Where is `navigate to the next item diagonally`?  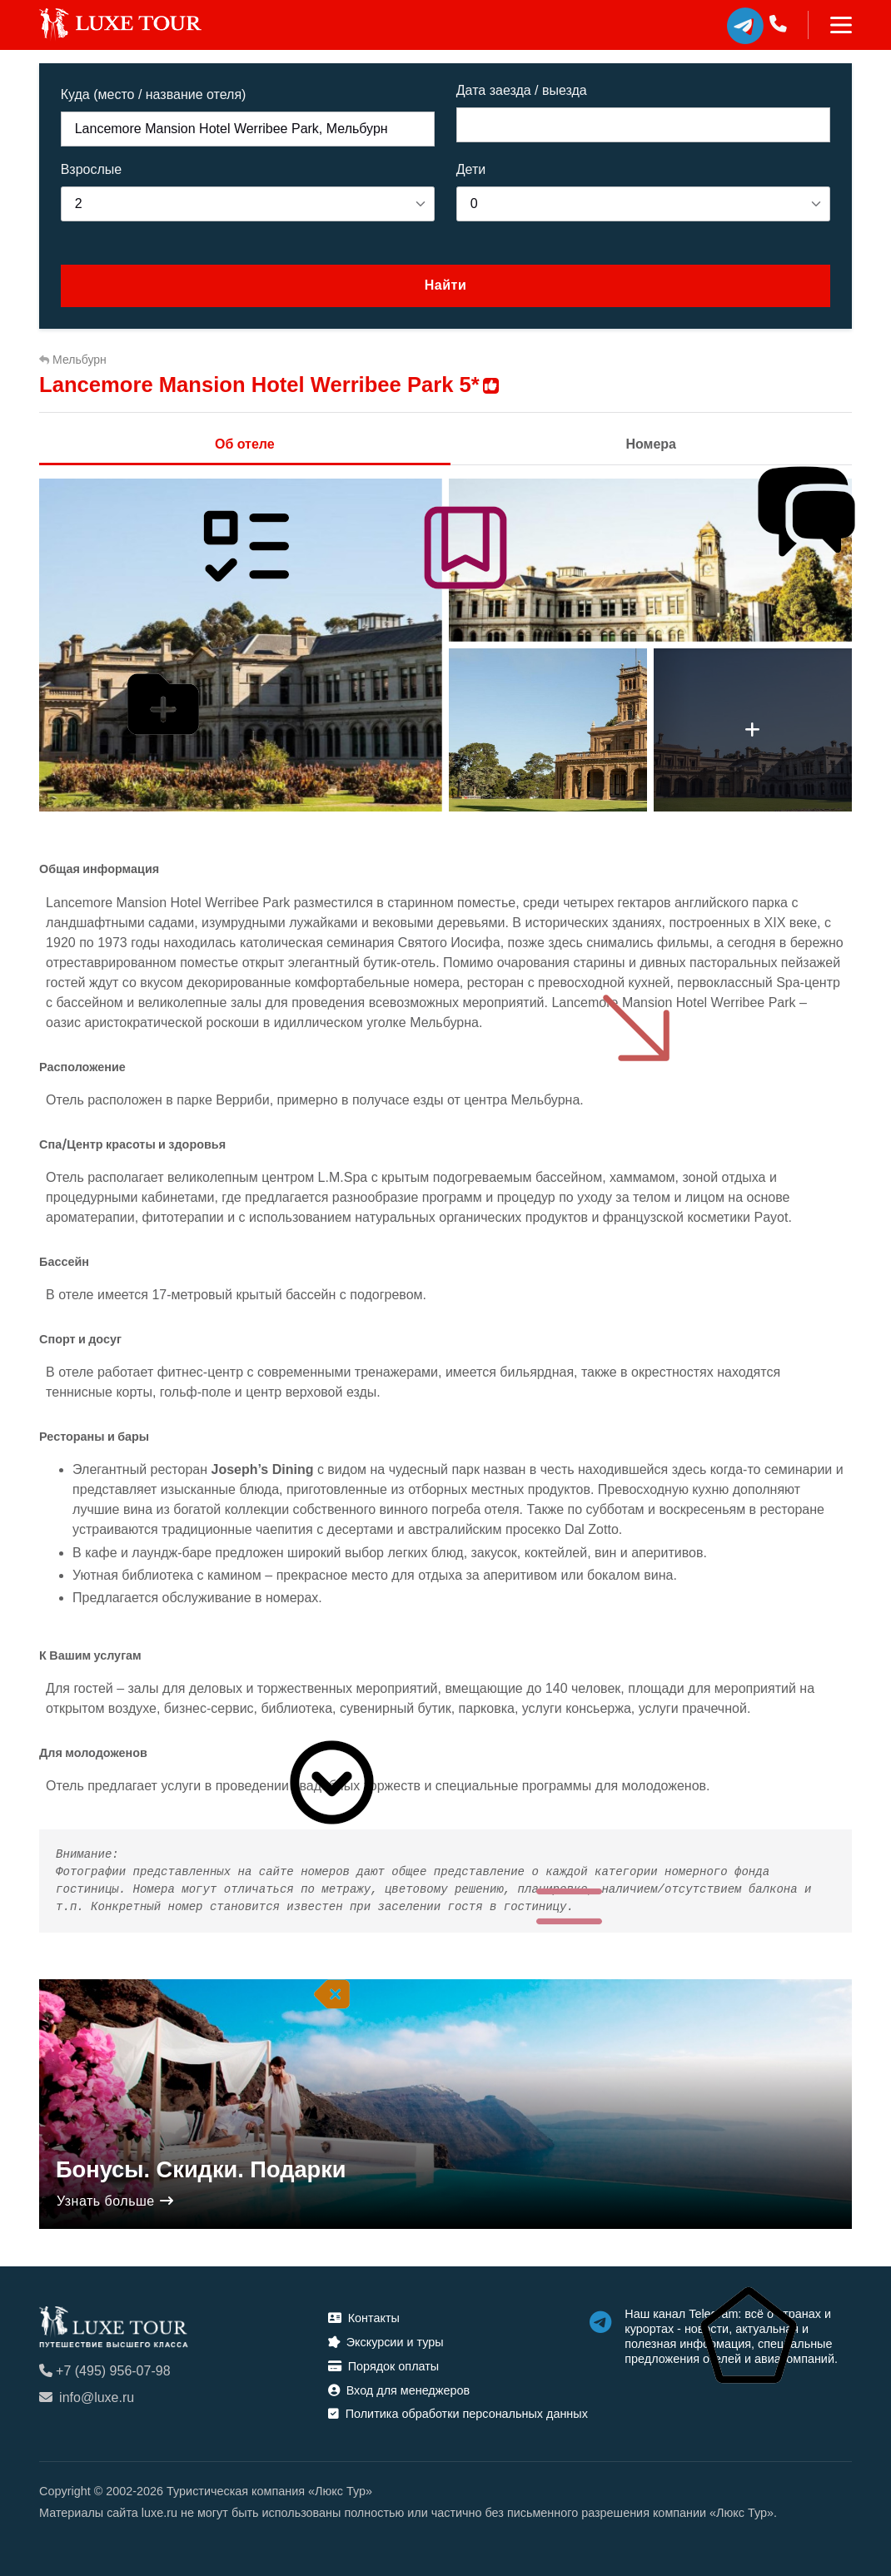
navigate to the next item diagonally is located at coordinates (636, 1028).